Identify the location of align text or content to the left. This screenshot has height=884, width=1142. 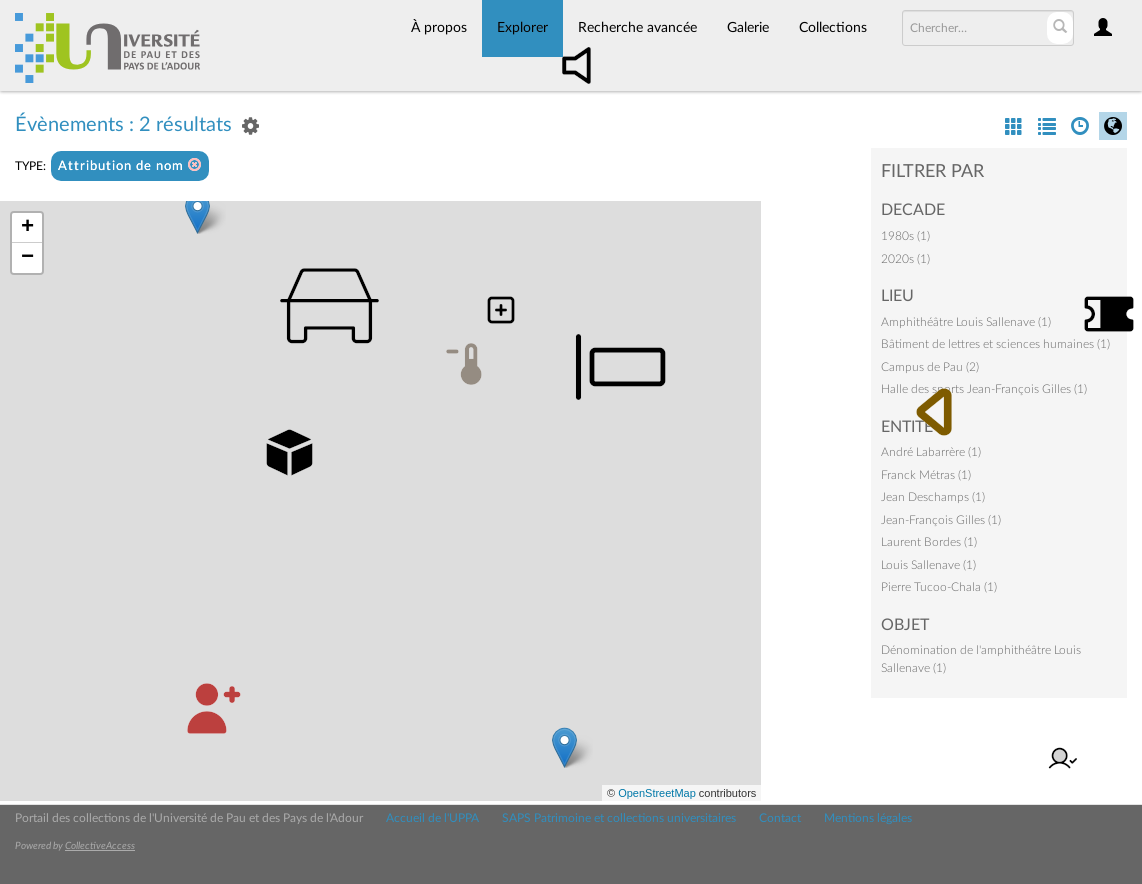
(619, 367).